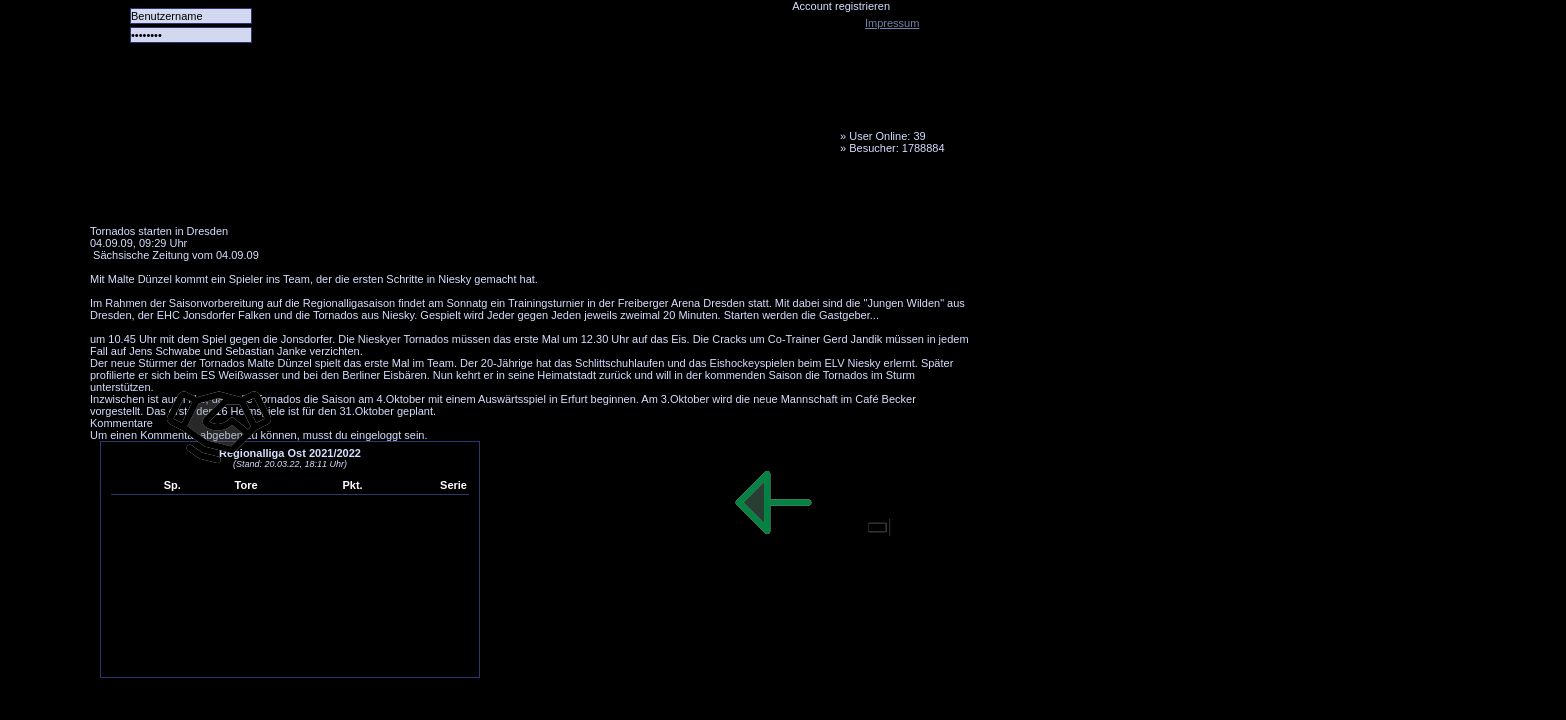 The width and height of the screenshot is (1566, 720). I want to click on align content to the right, so click(879, 527).